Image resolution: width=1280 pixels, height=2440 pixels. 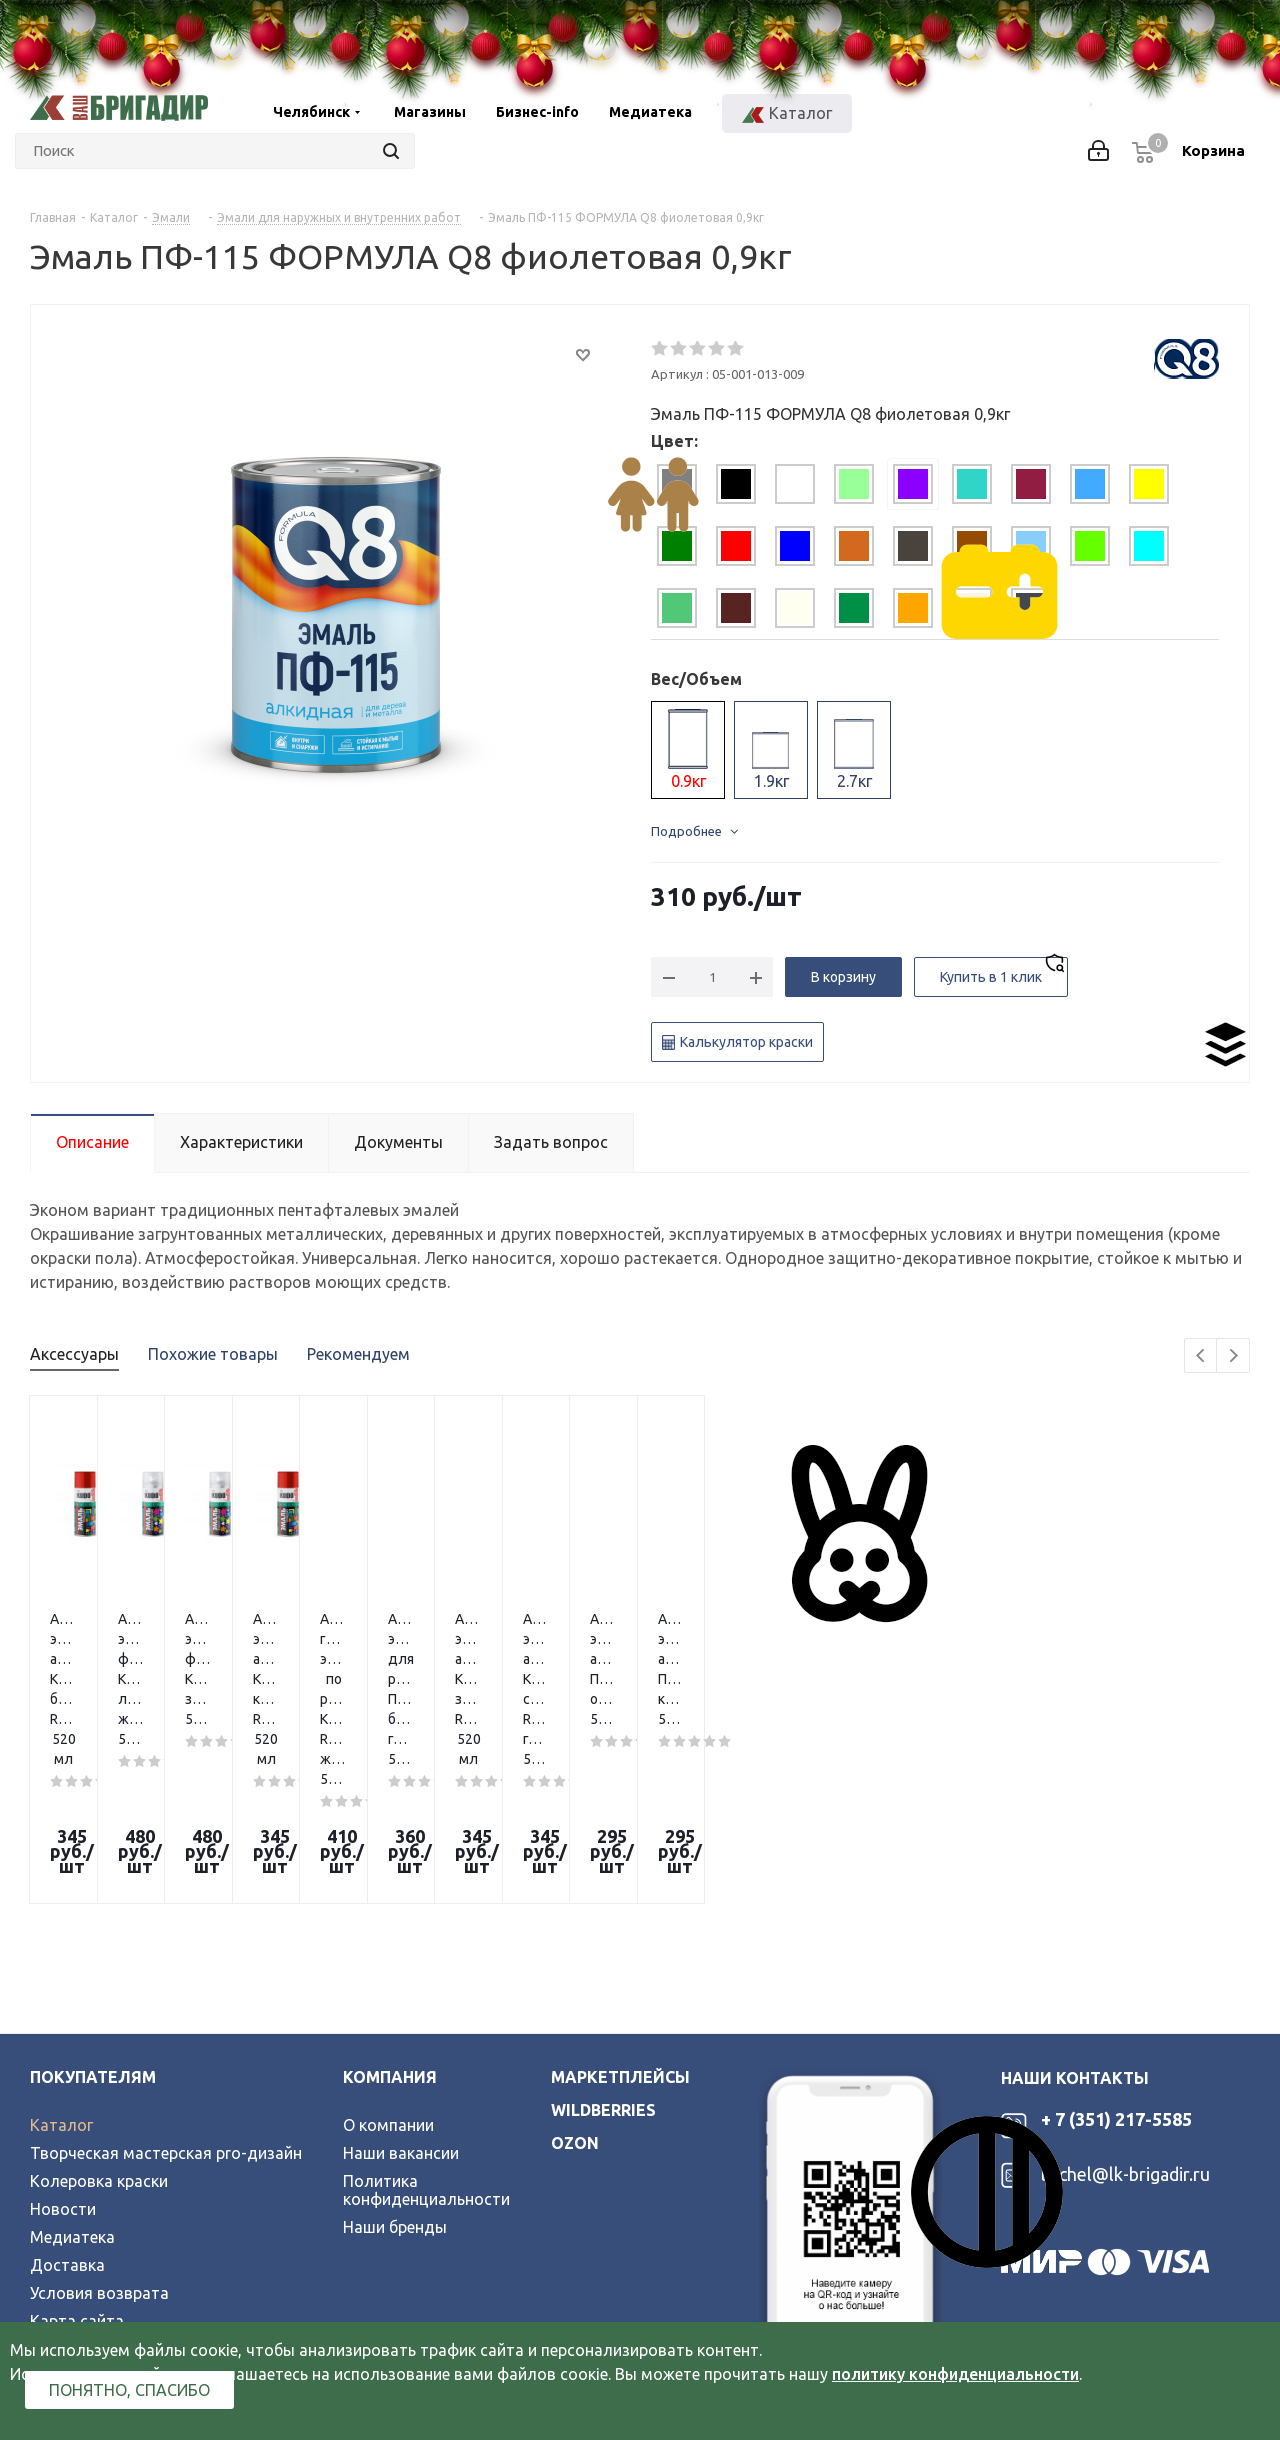 What do you see at coordinates (654, 494) in the screenshot?
I see `indicates child-friendly or family content` at bounding box center [654, 494].